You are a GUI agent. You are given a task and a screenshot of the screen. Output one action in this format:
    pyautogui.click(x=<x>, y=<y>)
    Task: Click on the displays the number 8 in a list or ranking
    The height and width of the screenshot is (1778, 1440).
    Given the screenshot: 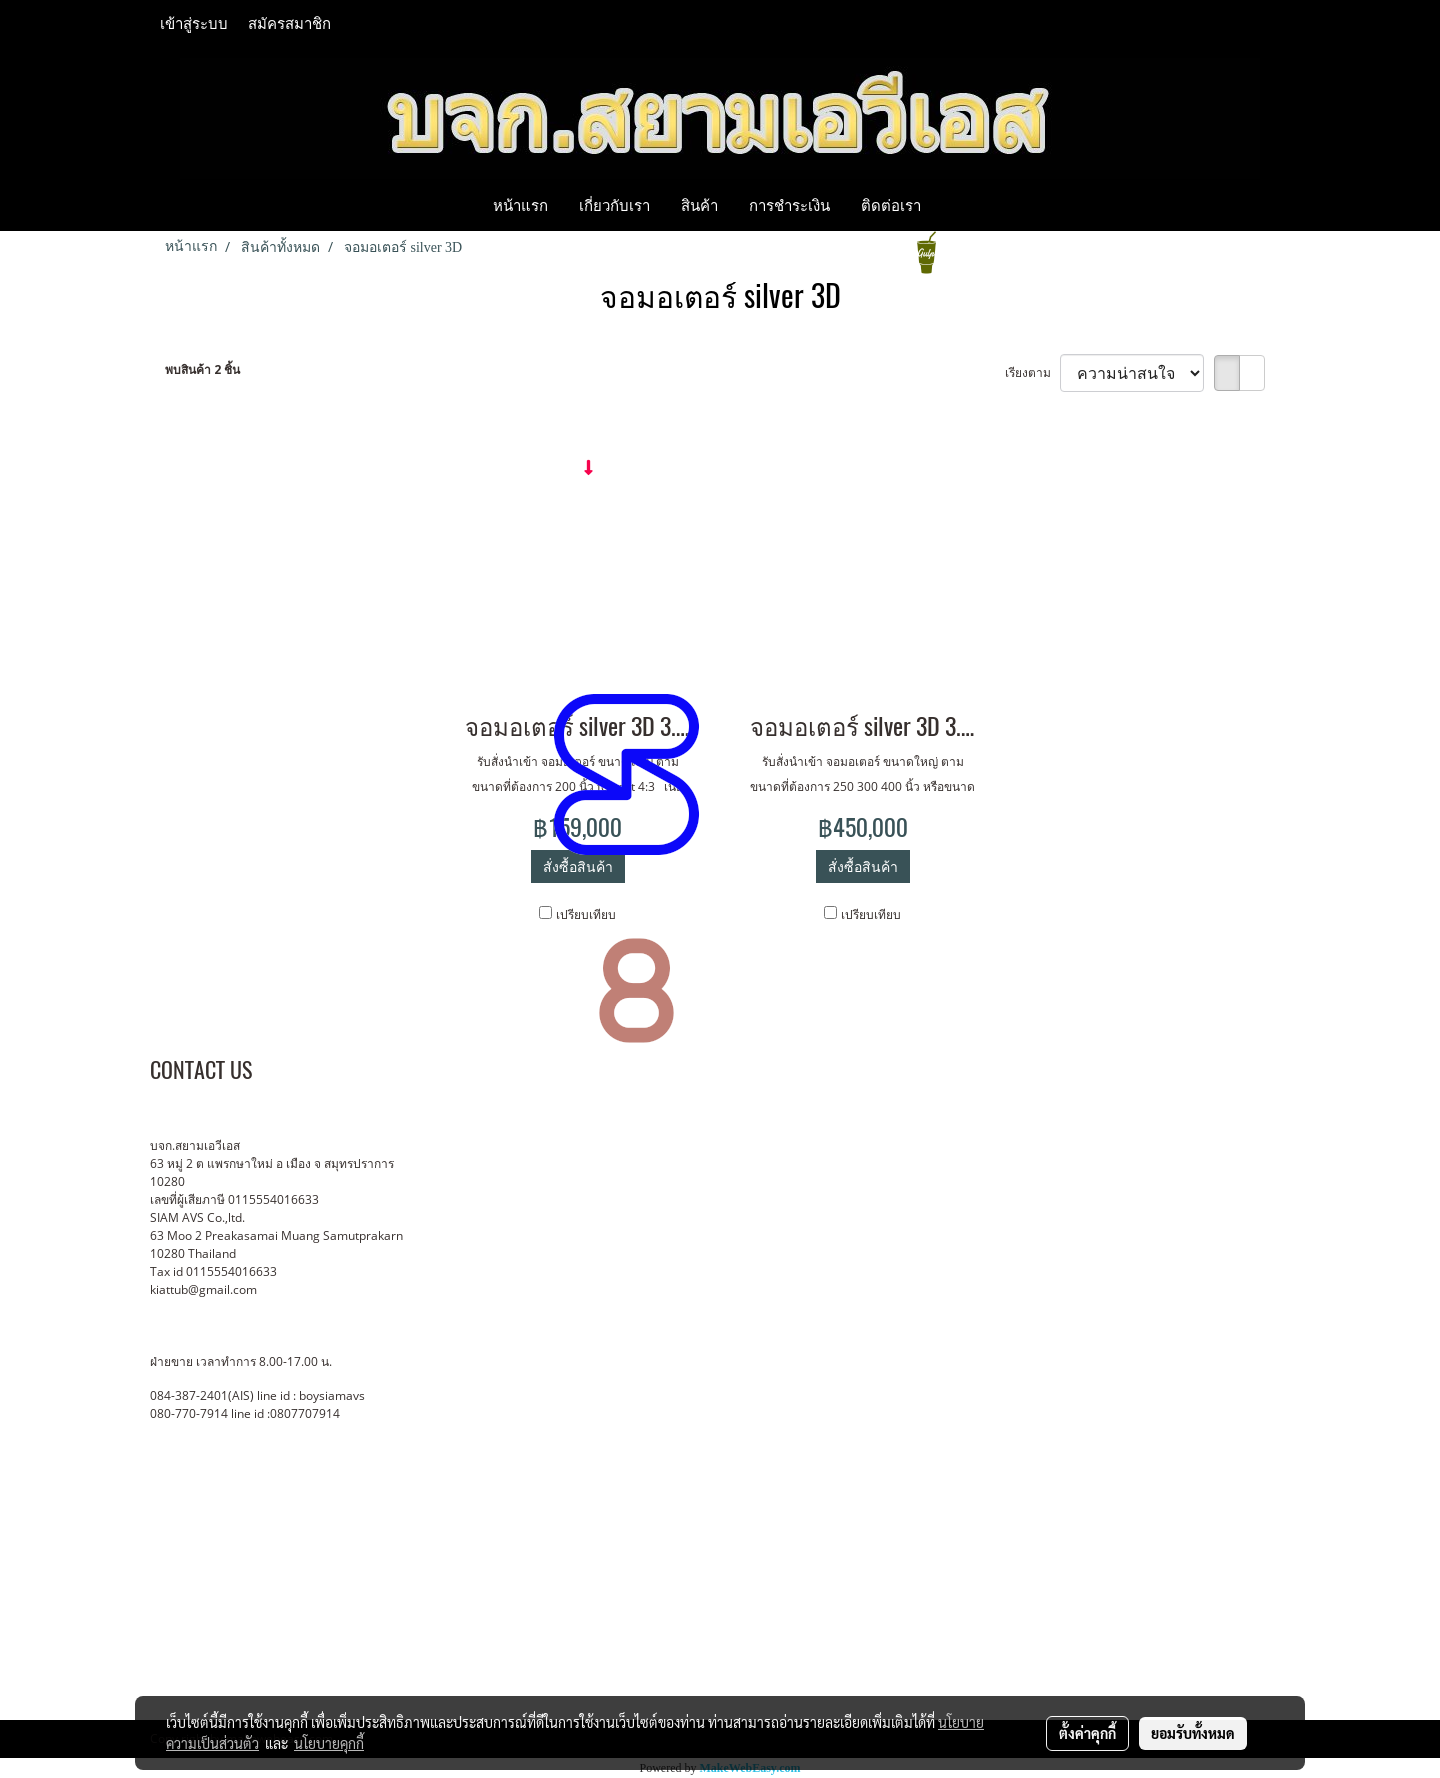 What is the action you would take?
    pyautogui.click(x=636, y=990)
    